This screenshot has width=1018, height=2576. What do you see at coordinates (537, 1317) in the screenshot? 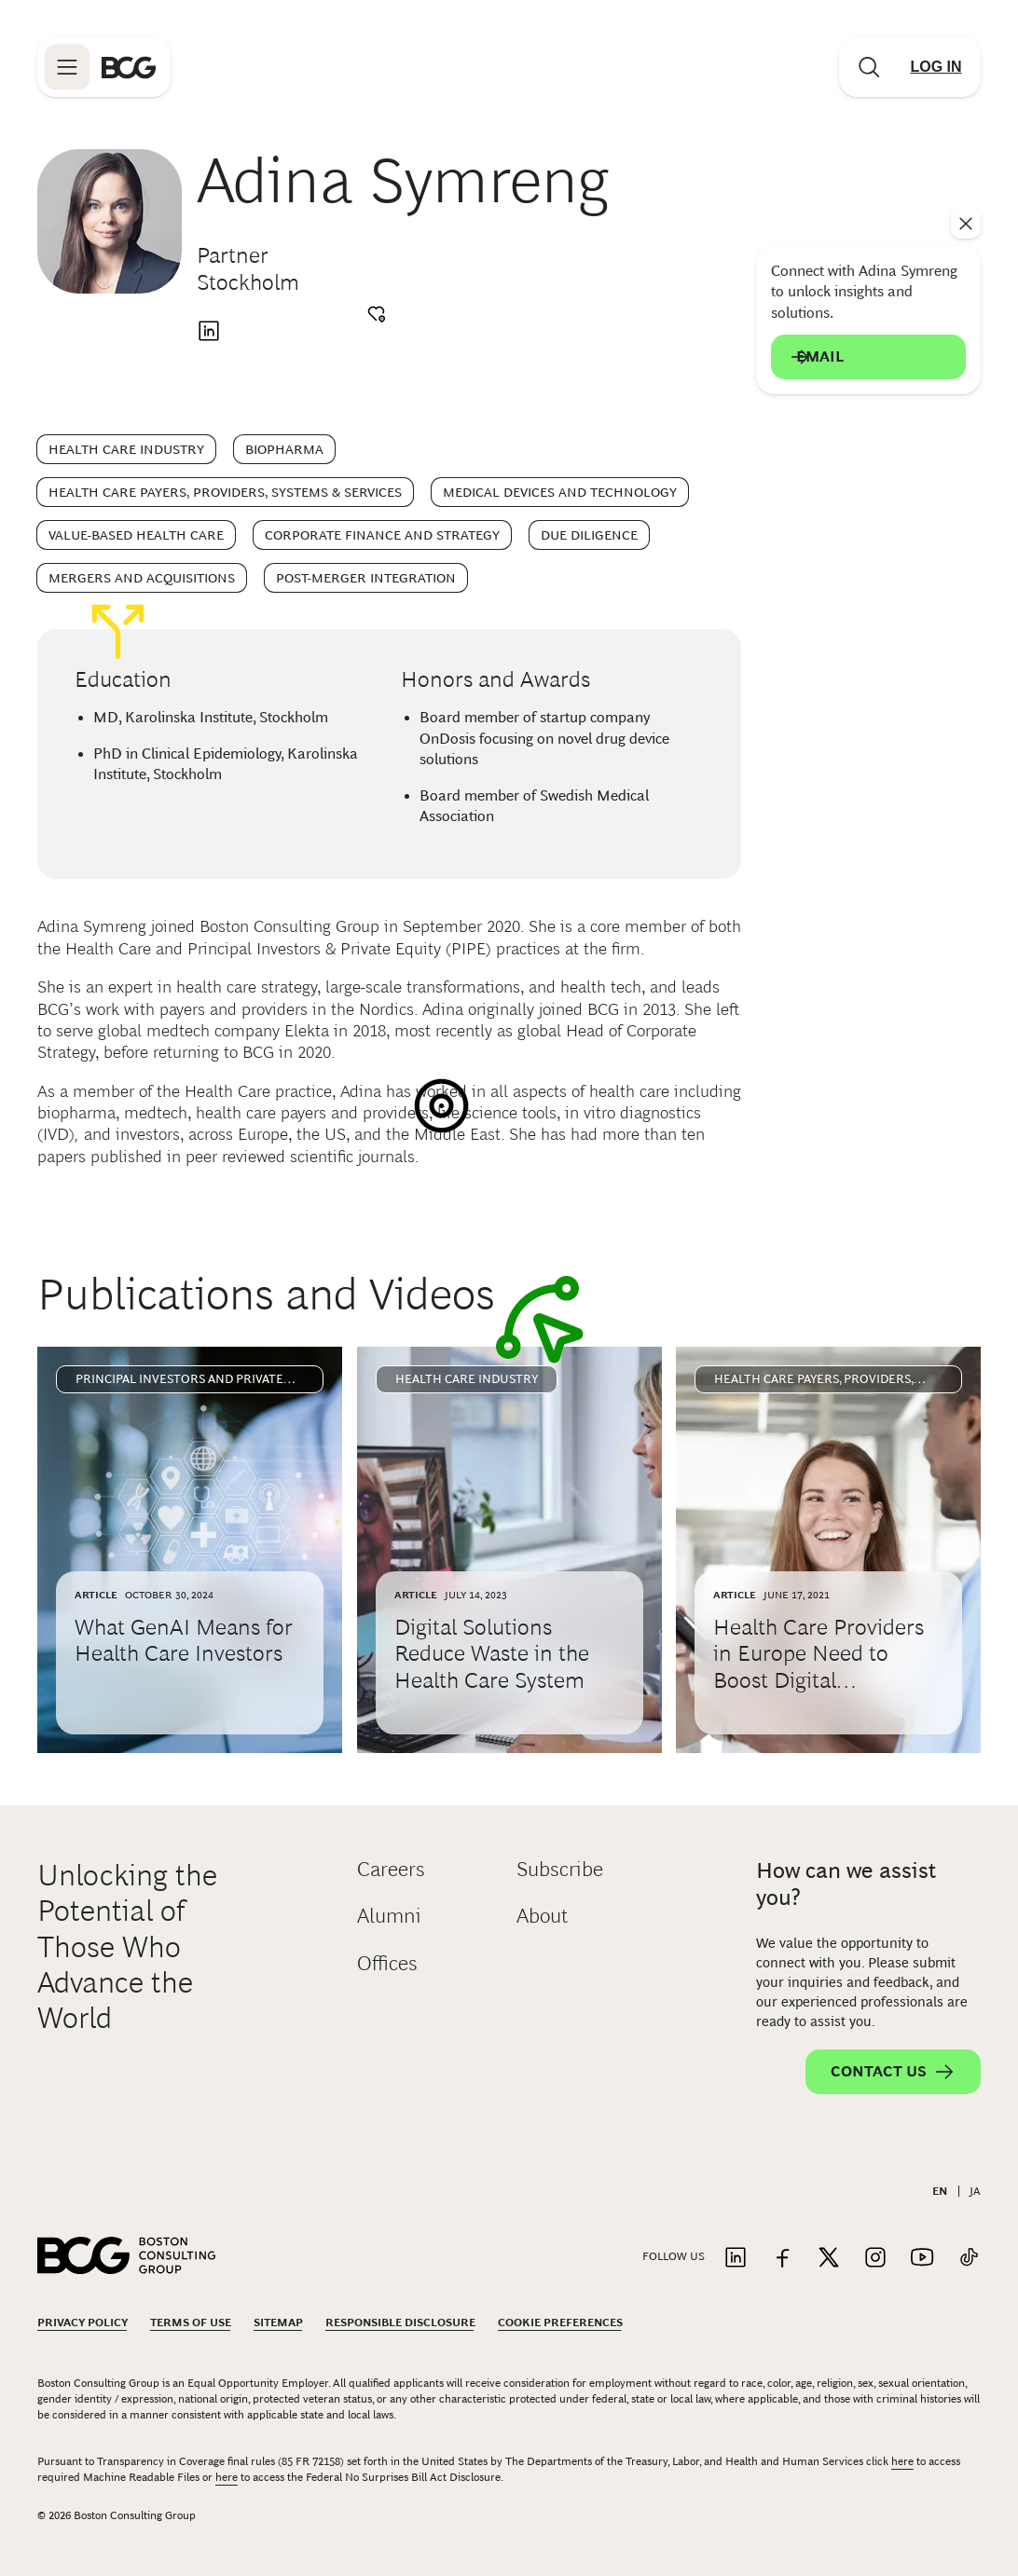
I see `edit or manipulate a vector path` at bounding box center [537, 1317].